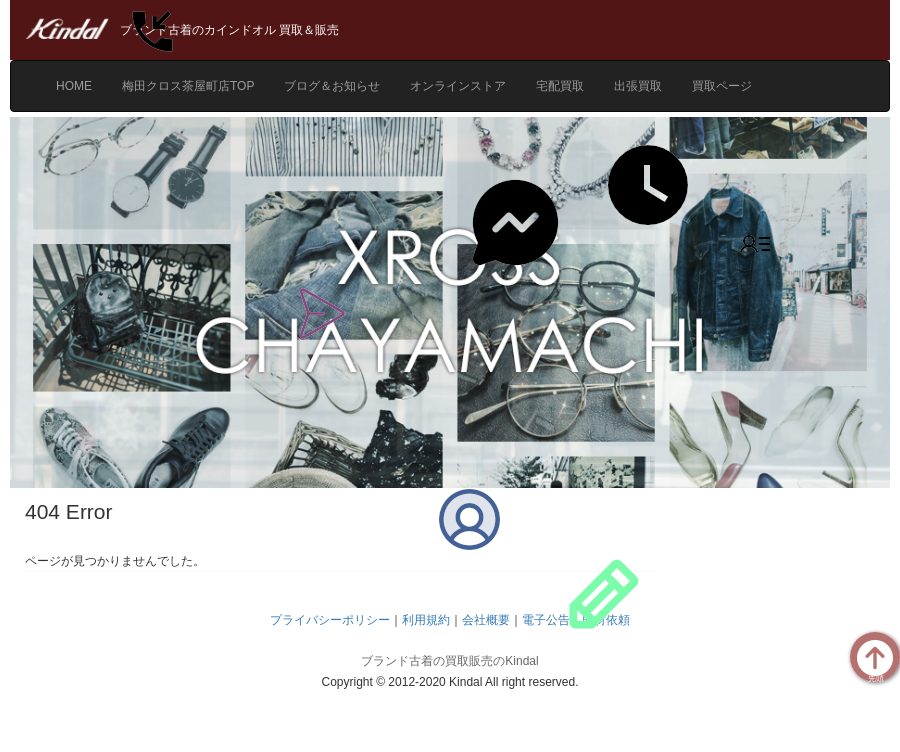 Image resolution: width=900 pixels, height=752 pixels. What do you see at coordinates (515, 222) in the screenshot?
I see `open facebook messenger` at bounding box center [515, 222].